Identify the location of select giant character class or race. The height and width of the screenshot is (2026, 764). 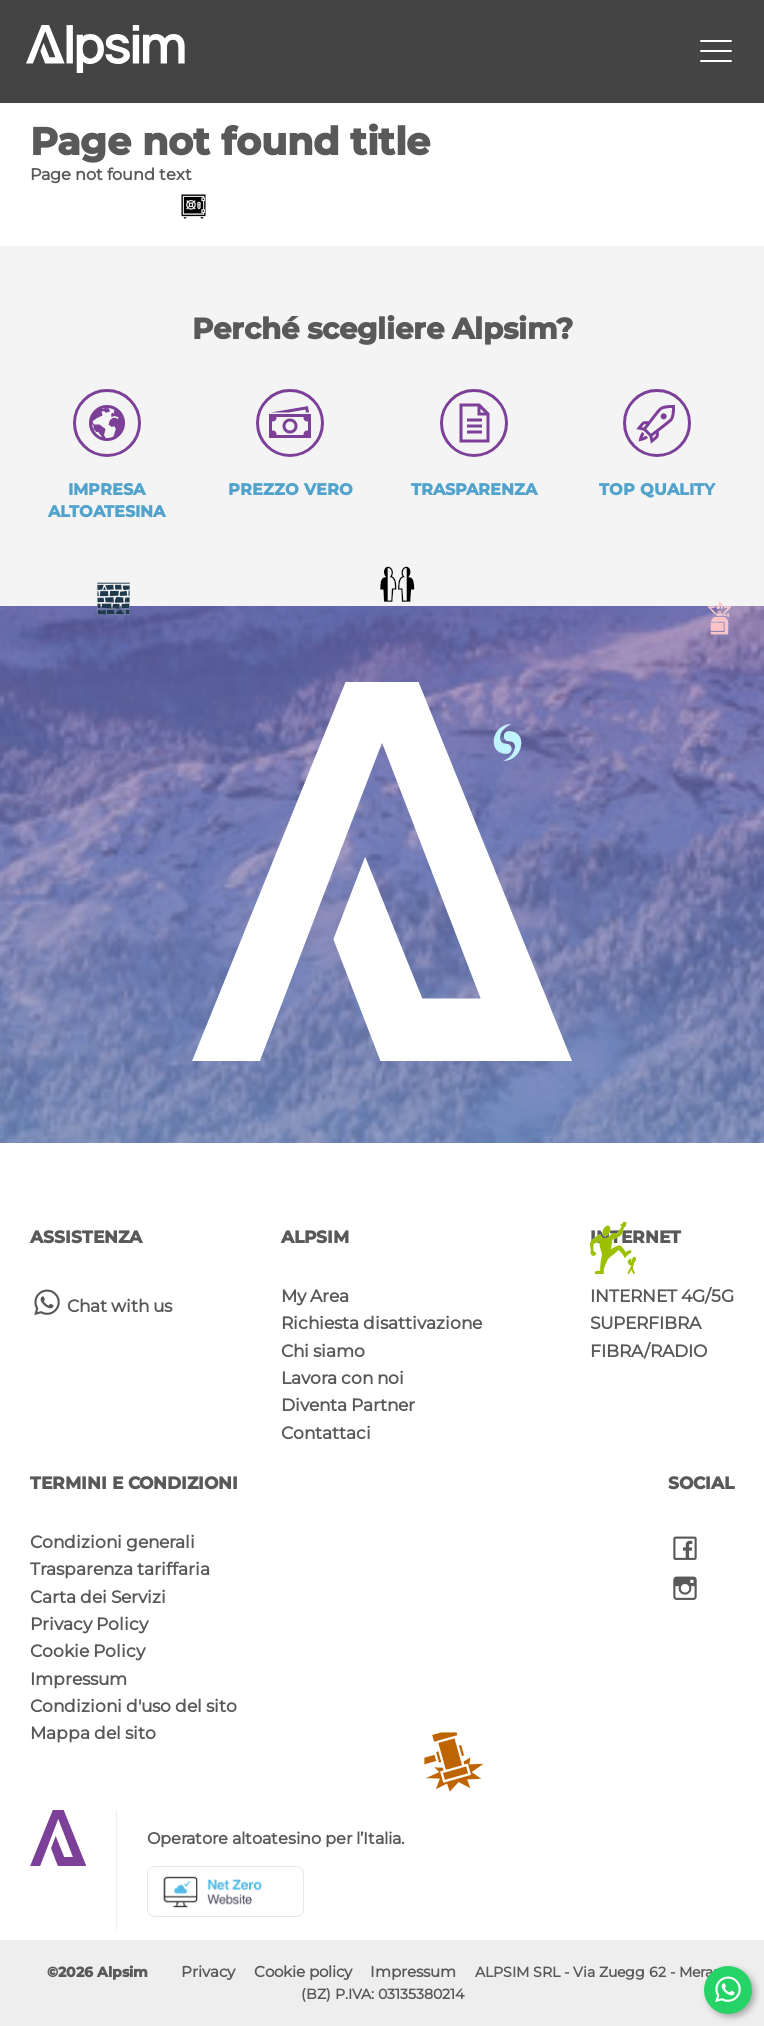
(613, 1248).